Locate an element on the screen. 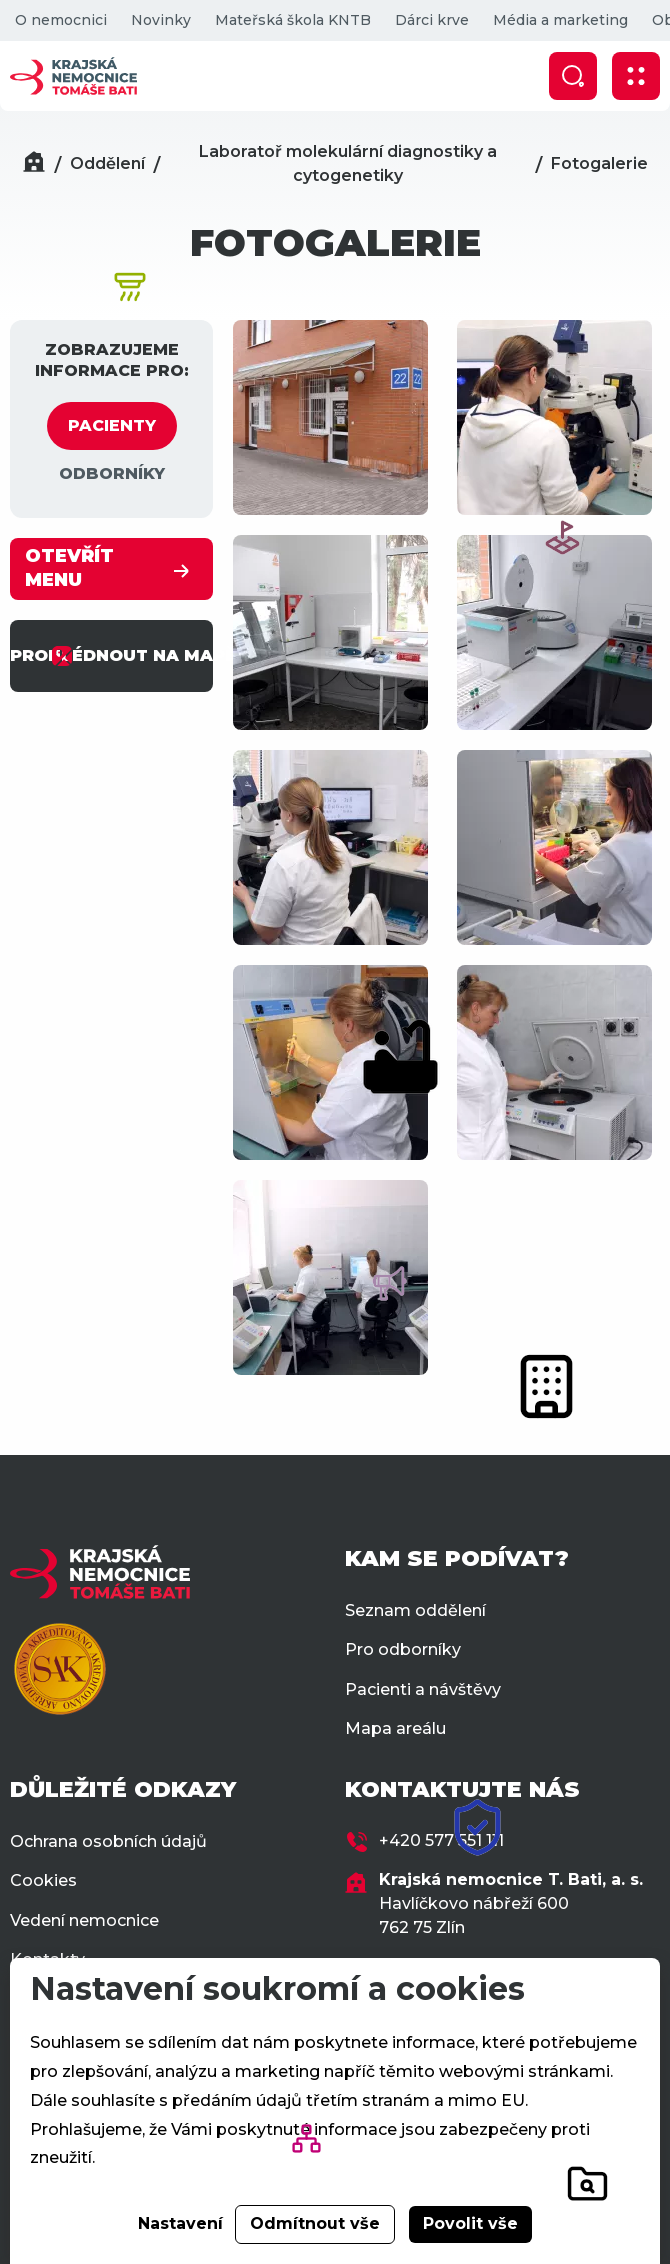 The width and height of the screenshot is (670, 2264). make an announcement or broadcast is located at coordinates (389, 1283).